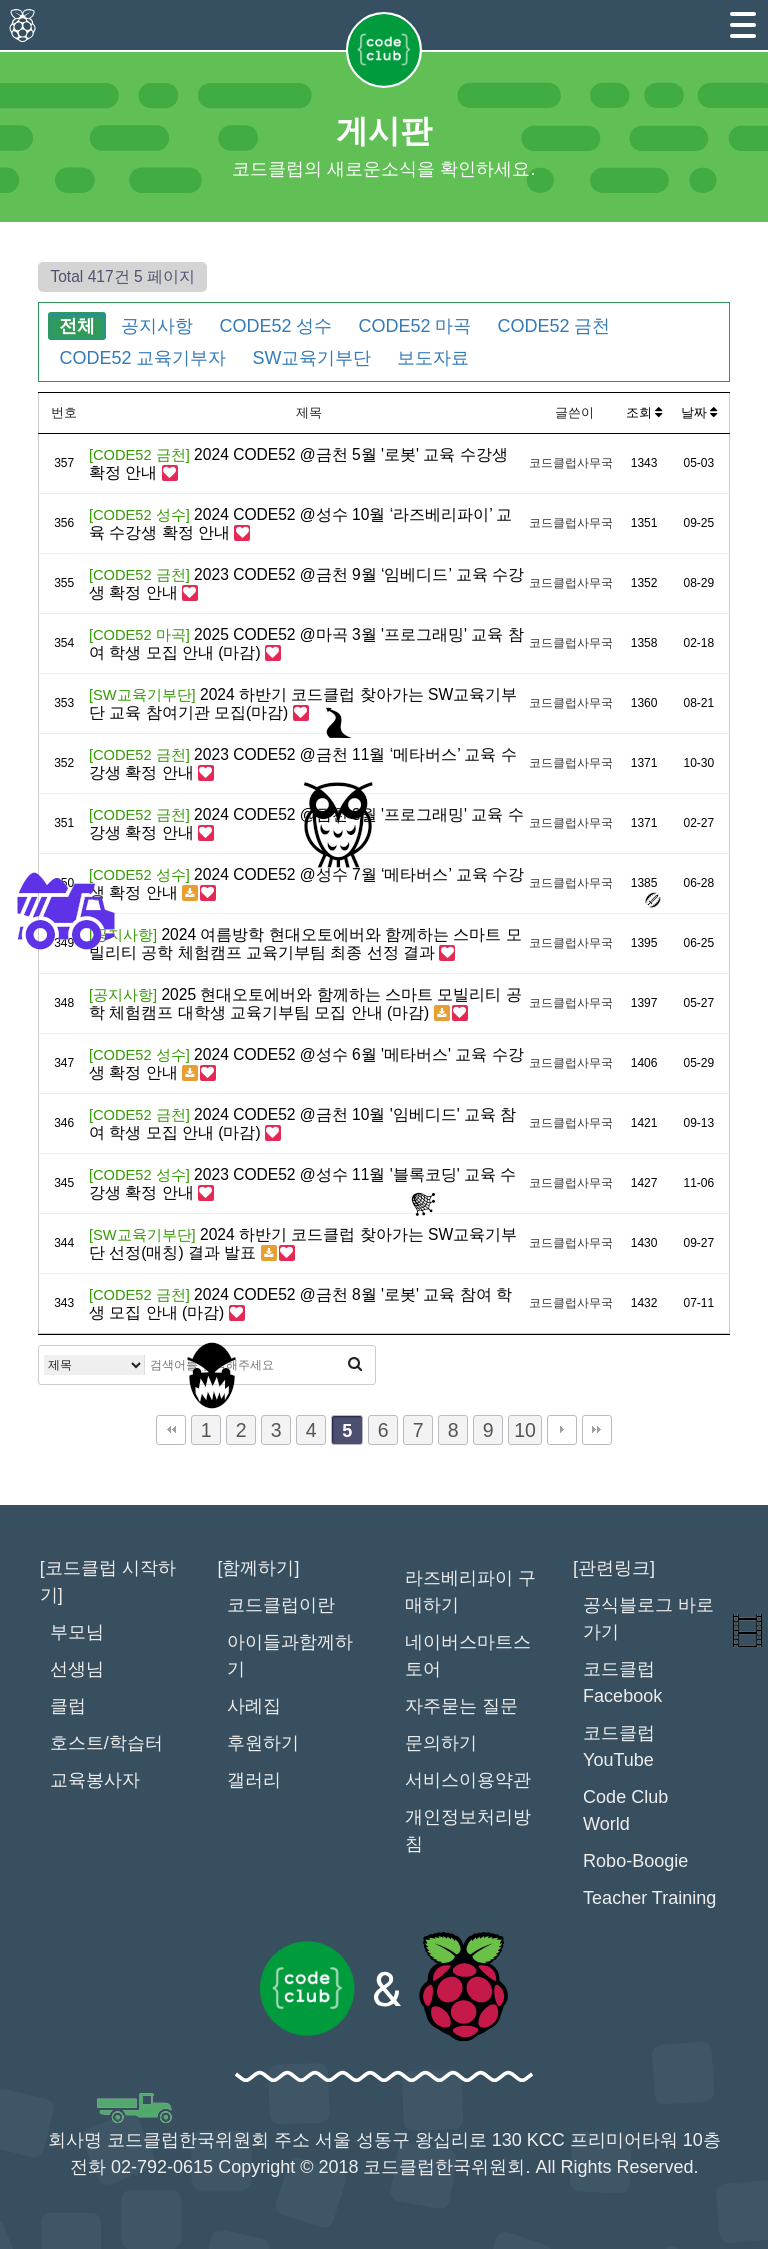 This screenshot has width=768, height=2249. What do you see at coordinates (747, 1630) in the screenshot?
I see `access video or movie content` at bounding box center [747, 1630].